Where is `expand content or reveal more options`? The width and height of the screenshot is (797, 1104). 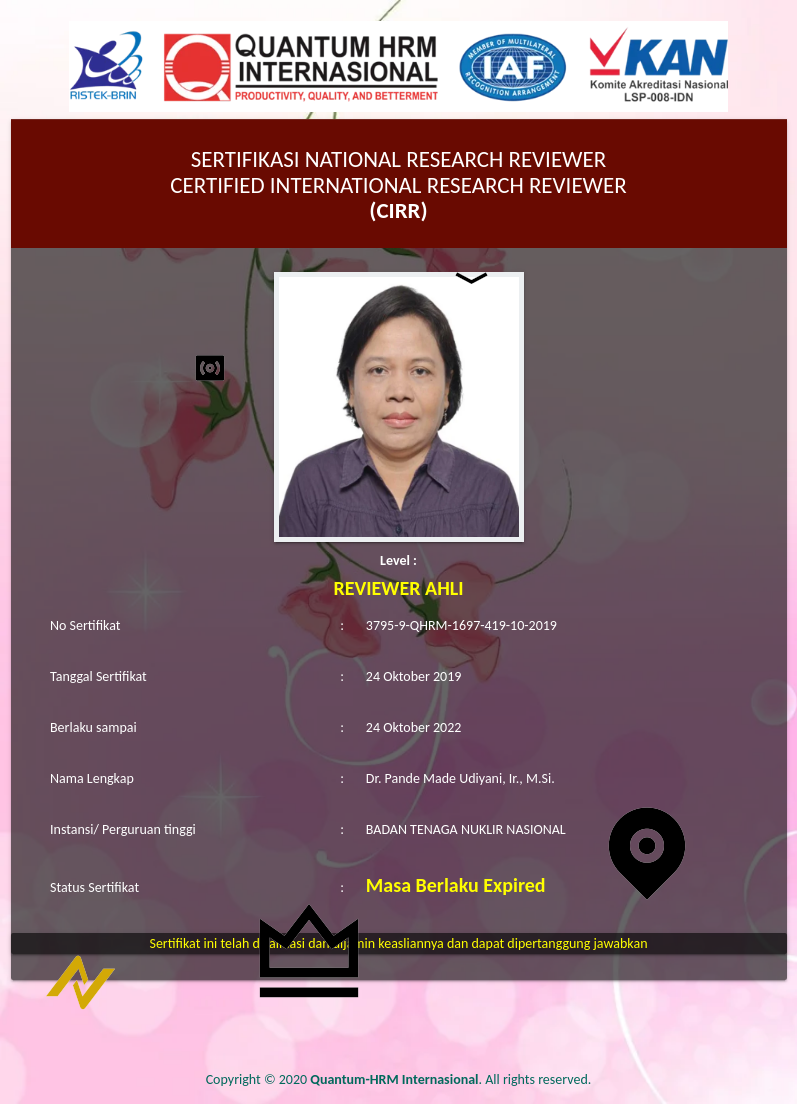
expand content or reveal more options is located at coordinates (471, 277).